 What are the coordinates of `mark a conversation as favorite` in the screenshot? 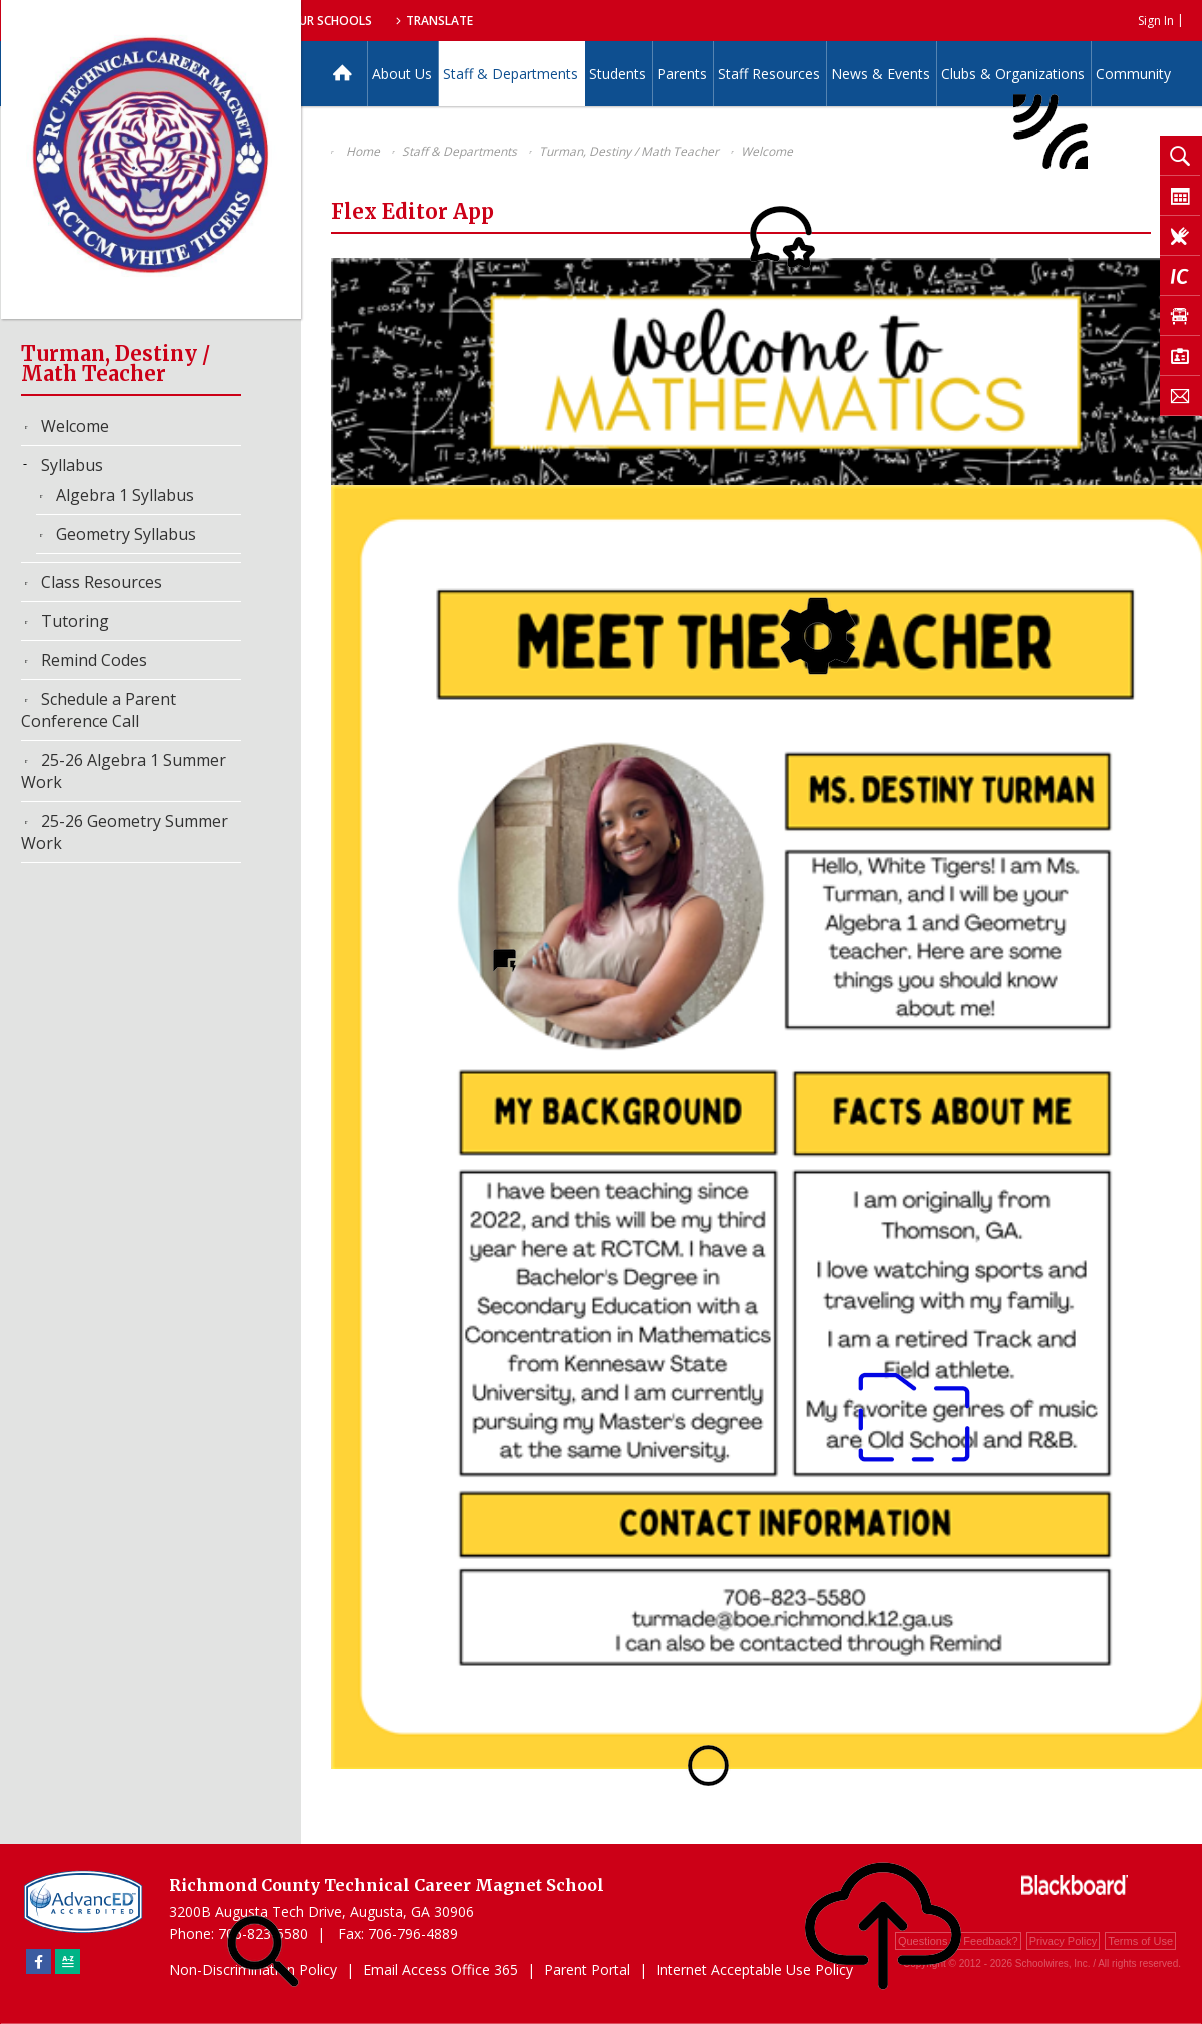 It's located at (781, 234).